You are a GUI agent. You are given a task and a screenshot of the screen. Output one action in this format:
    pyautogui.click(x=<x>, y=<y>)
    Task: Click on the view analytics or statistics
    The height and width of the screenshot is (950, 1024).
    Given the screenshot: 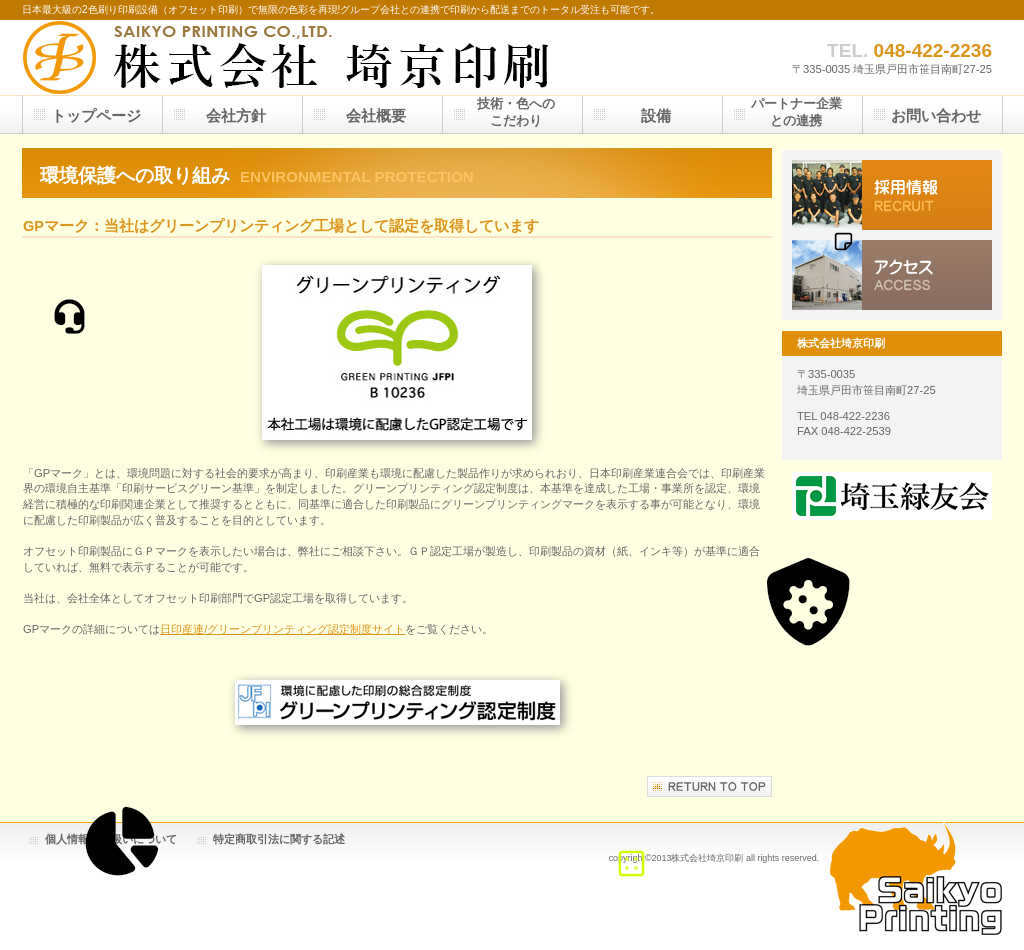 What is the action you would take?
    pyautogui.click(x=120, y=841)
    